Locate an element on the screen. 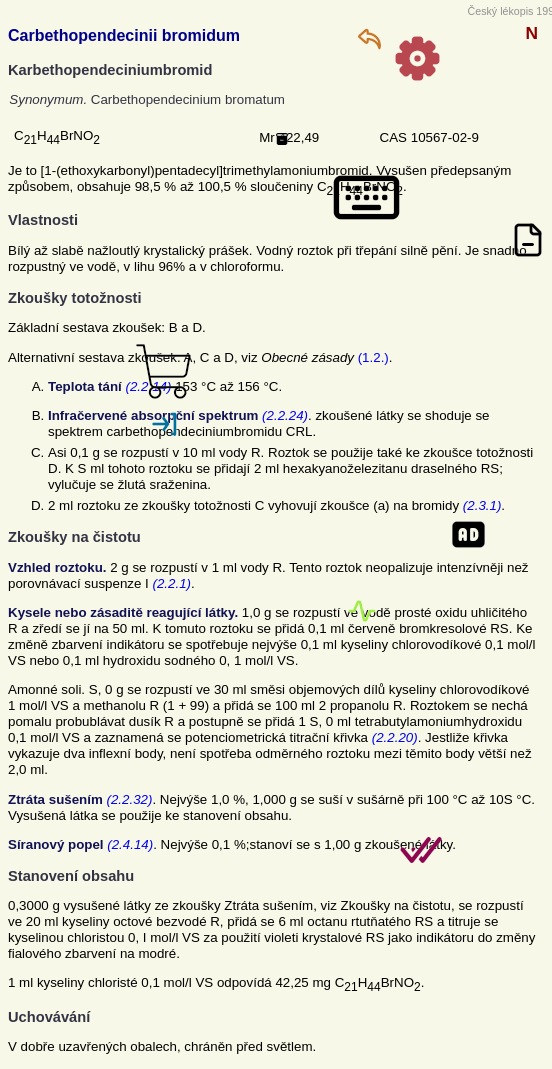  undo the last action is located at coordinates (369, 38).